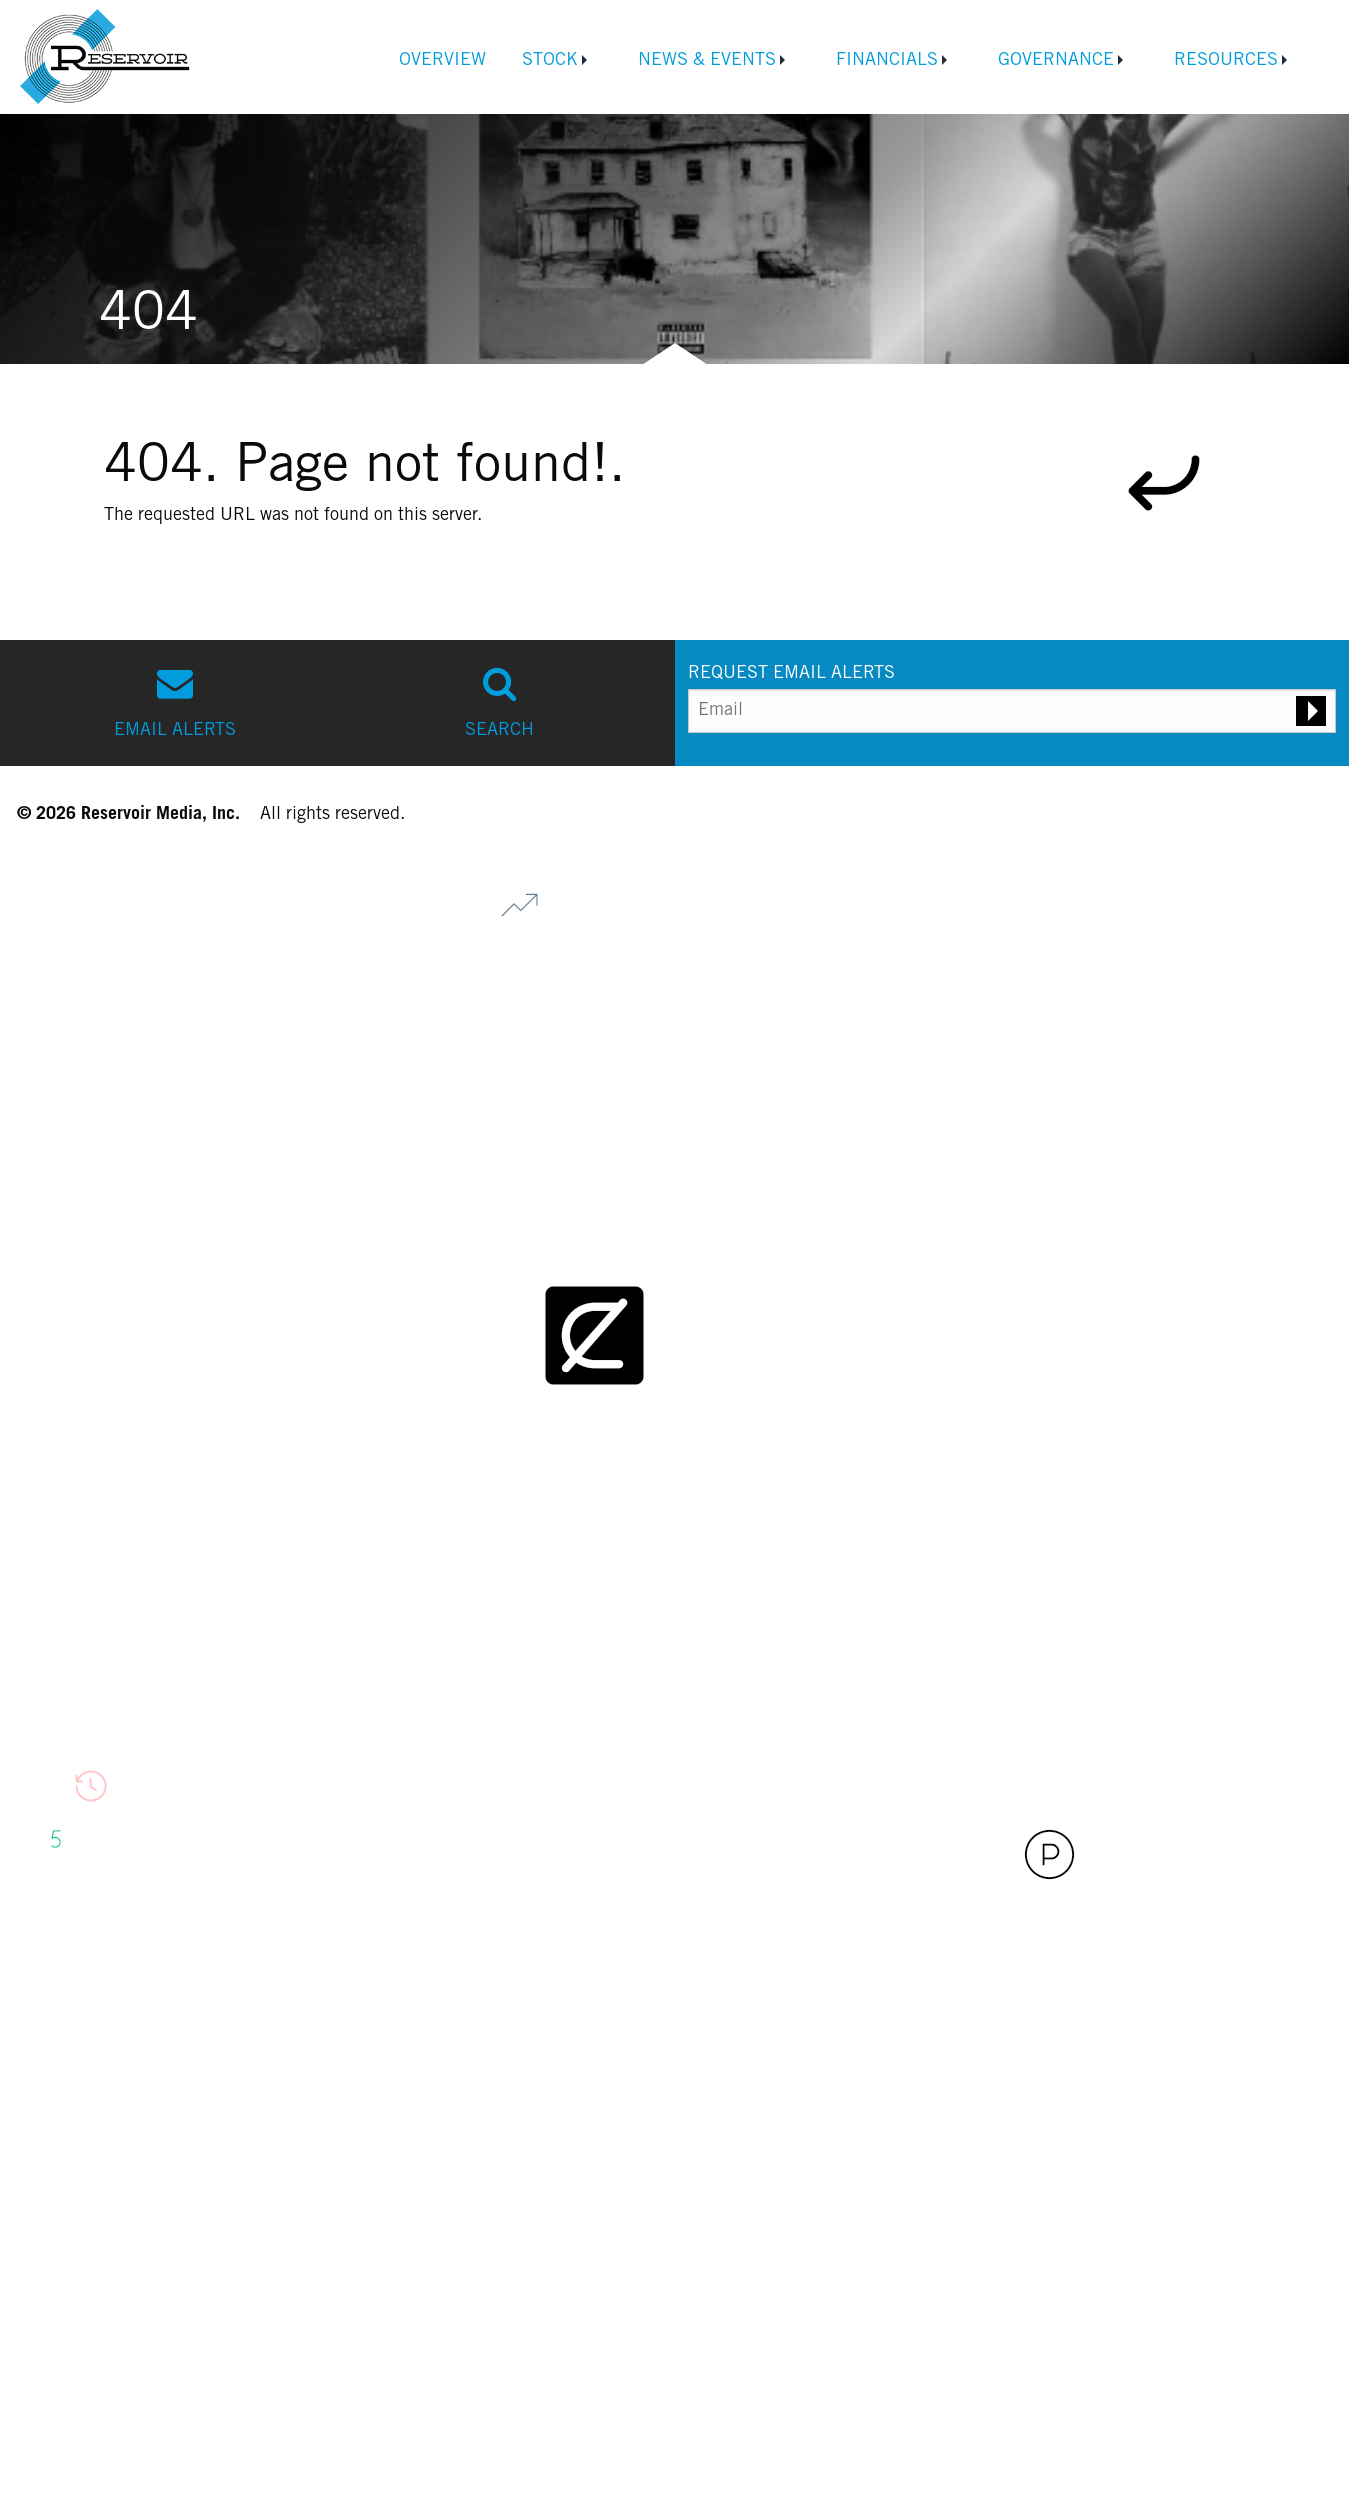 The image size is (1349, 2519). What do you see at coordinates (1164, 483) in the screenshot?
I see `reply to a message` at bounding box center [1164, 483].